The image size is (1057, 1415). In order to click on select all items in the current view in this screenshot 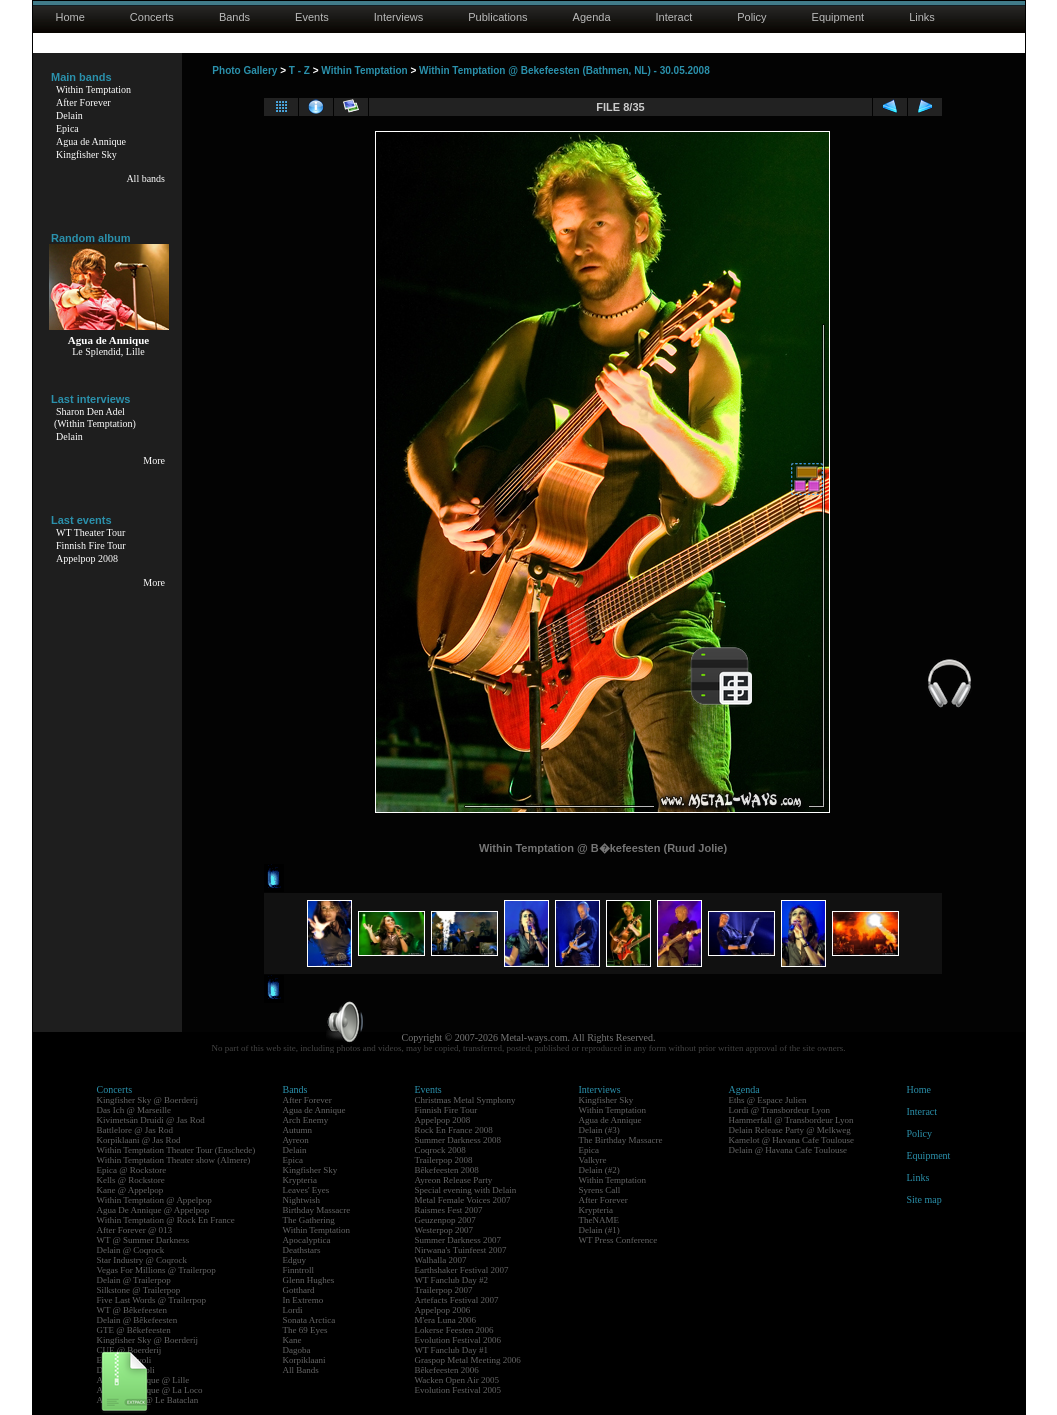, I will do `click(807, 479)`.